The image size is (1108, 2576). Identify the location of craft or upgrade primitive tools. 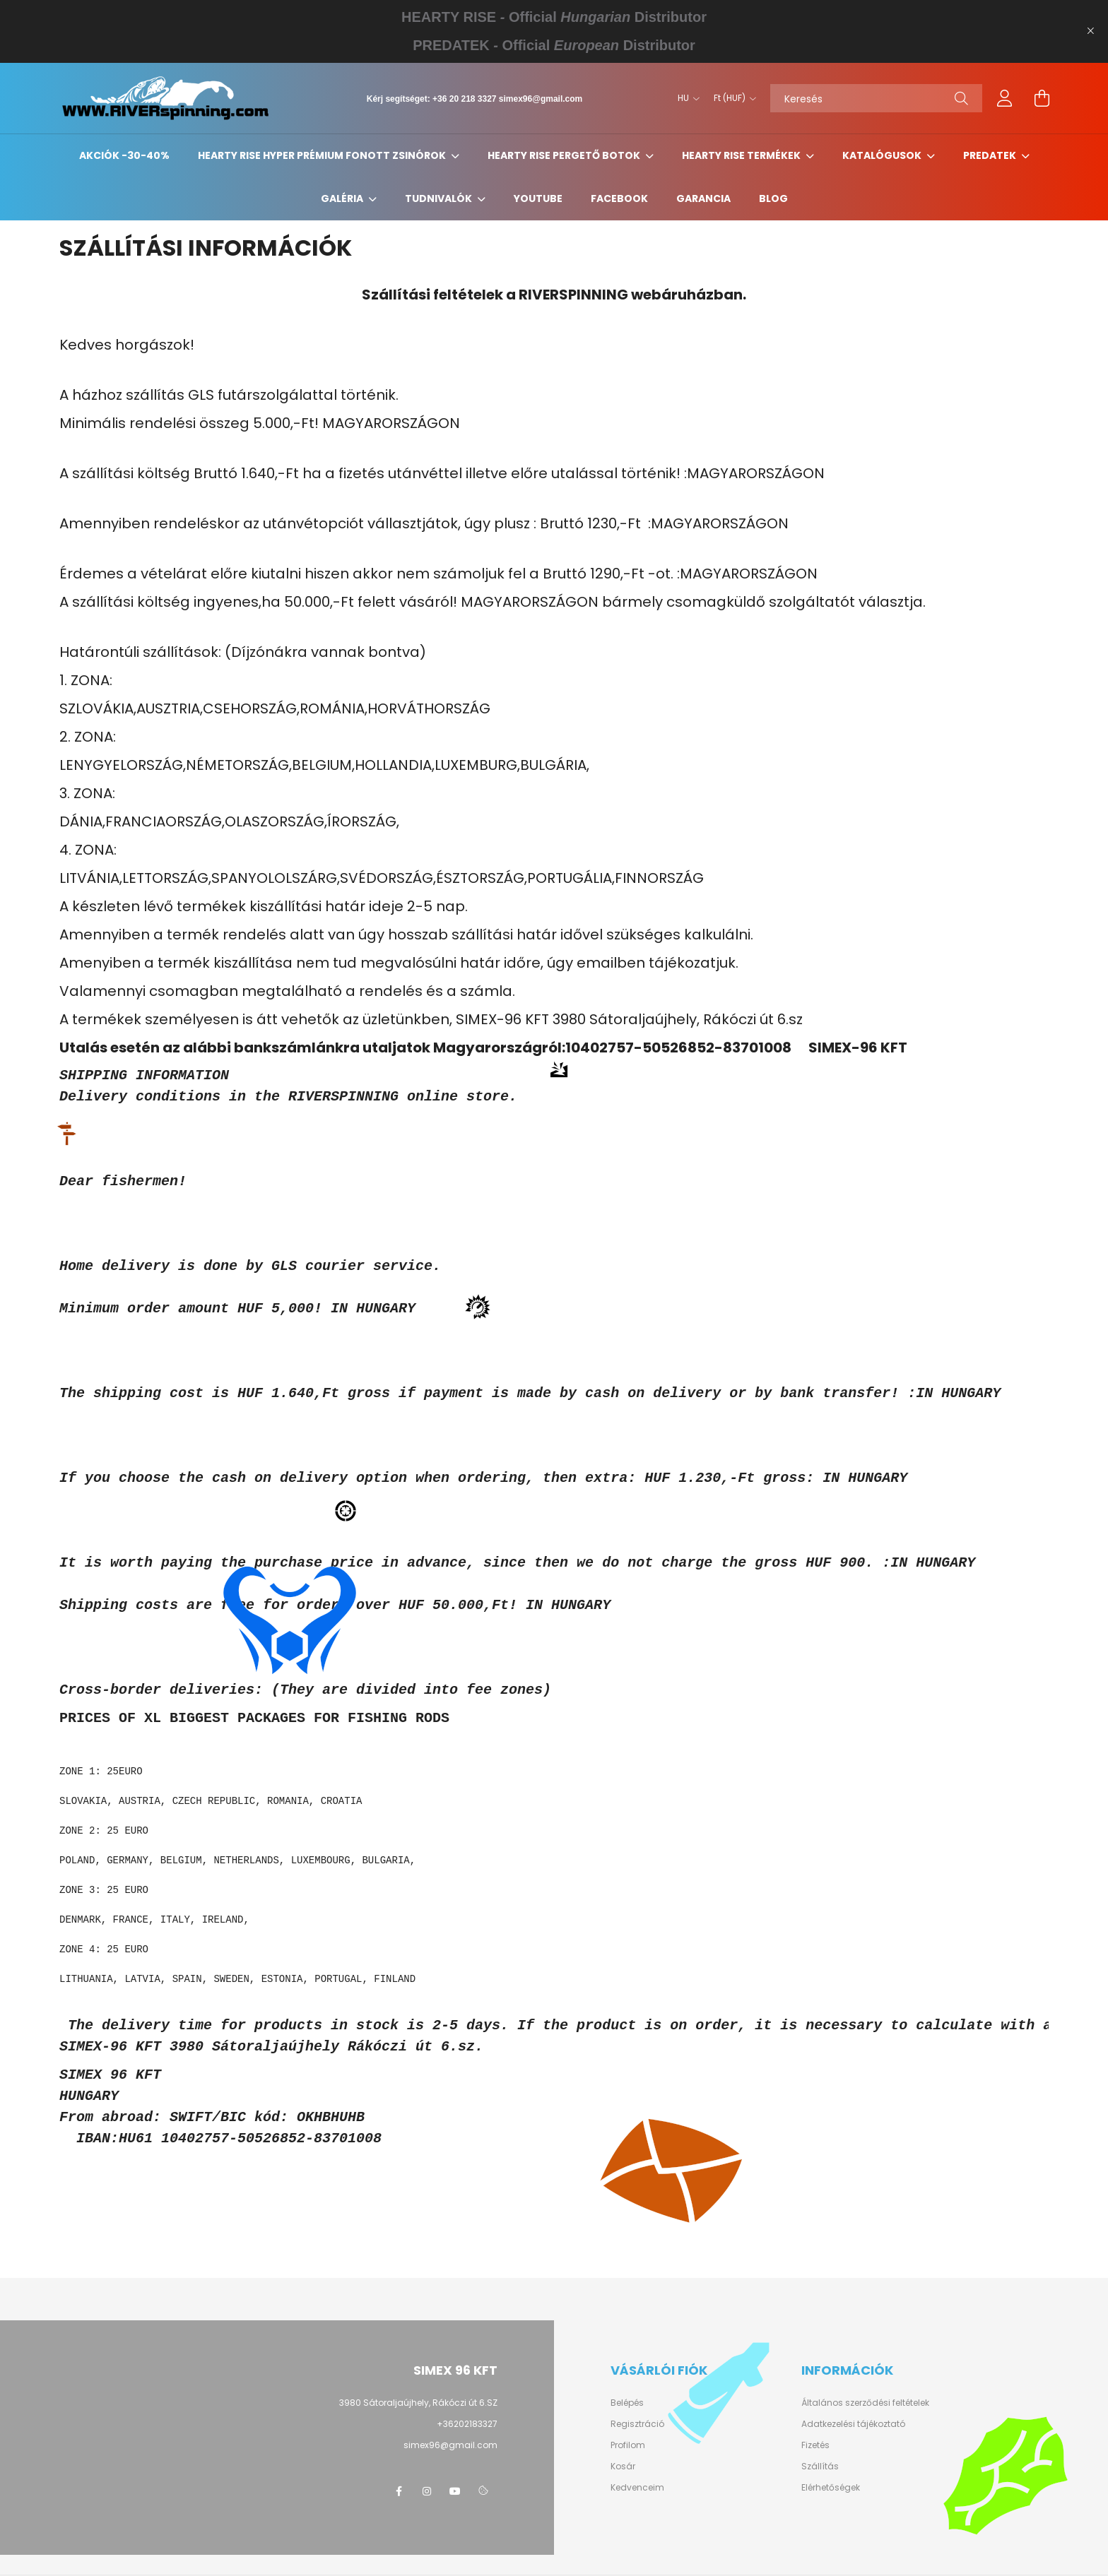
(1006, 2476).